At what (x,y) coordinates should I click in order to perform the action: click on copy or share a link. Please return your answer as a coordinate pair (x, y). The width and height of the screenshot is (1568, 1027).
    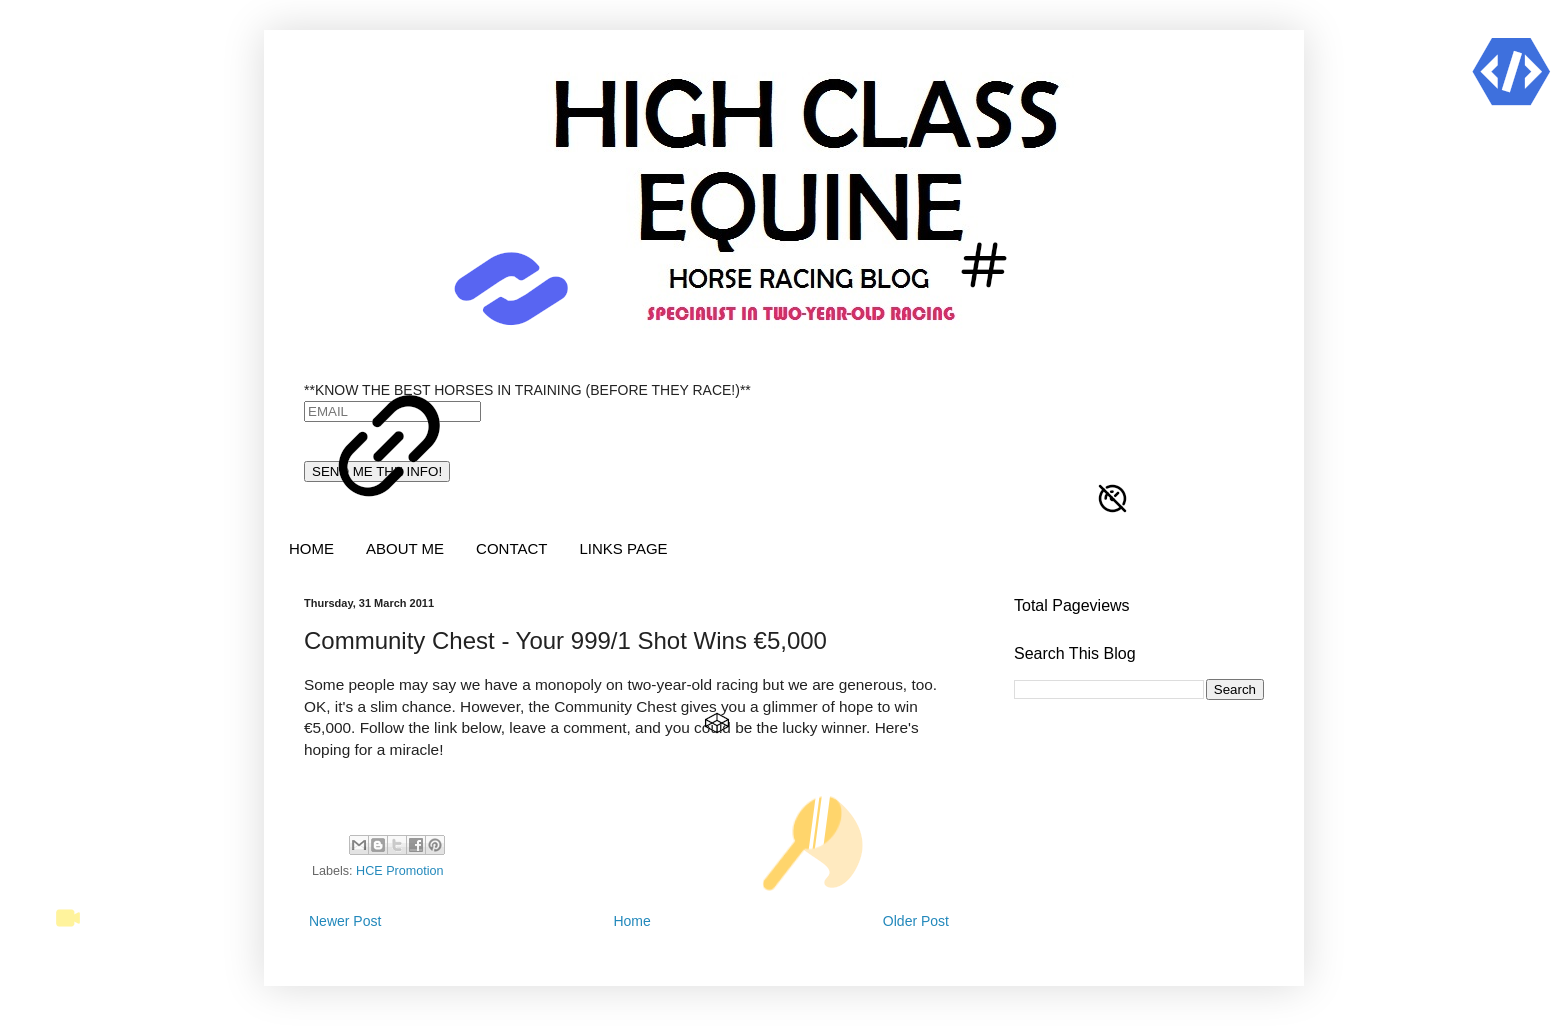
    Looking at the image, I should click on (388, 447).